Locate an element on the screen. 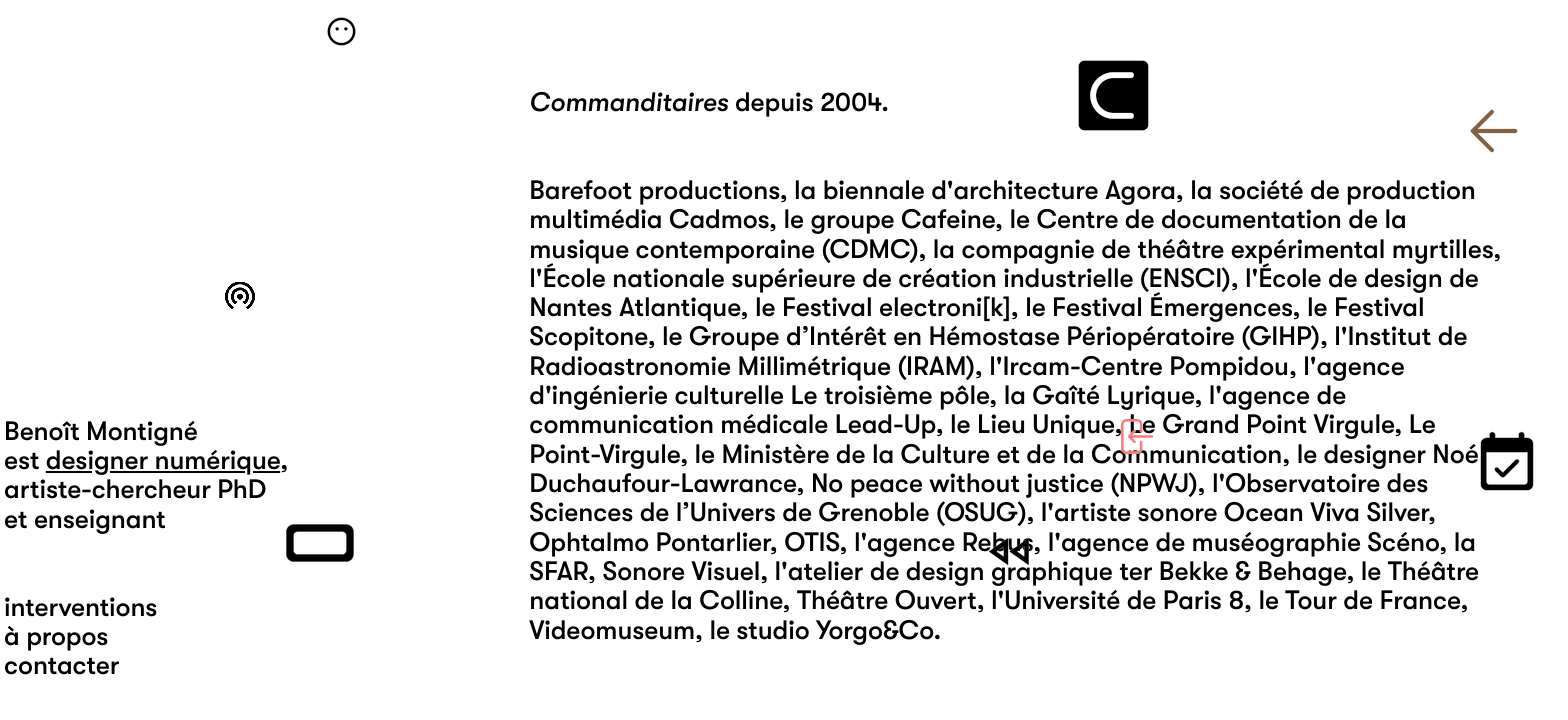 The height and width of the screenshot is (720, 1568). indicates a neutral or no-response status is located at coordinates (341, 31).